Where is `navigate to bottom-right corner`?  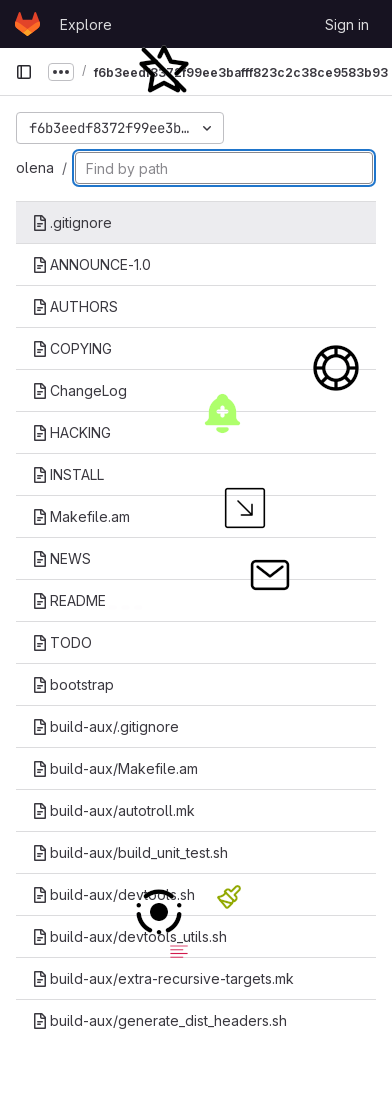 navigate to bottom-right corner is located at coordinates (245, 508).